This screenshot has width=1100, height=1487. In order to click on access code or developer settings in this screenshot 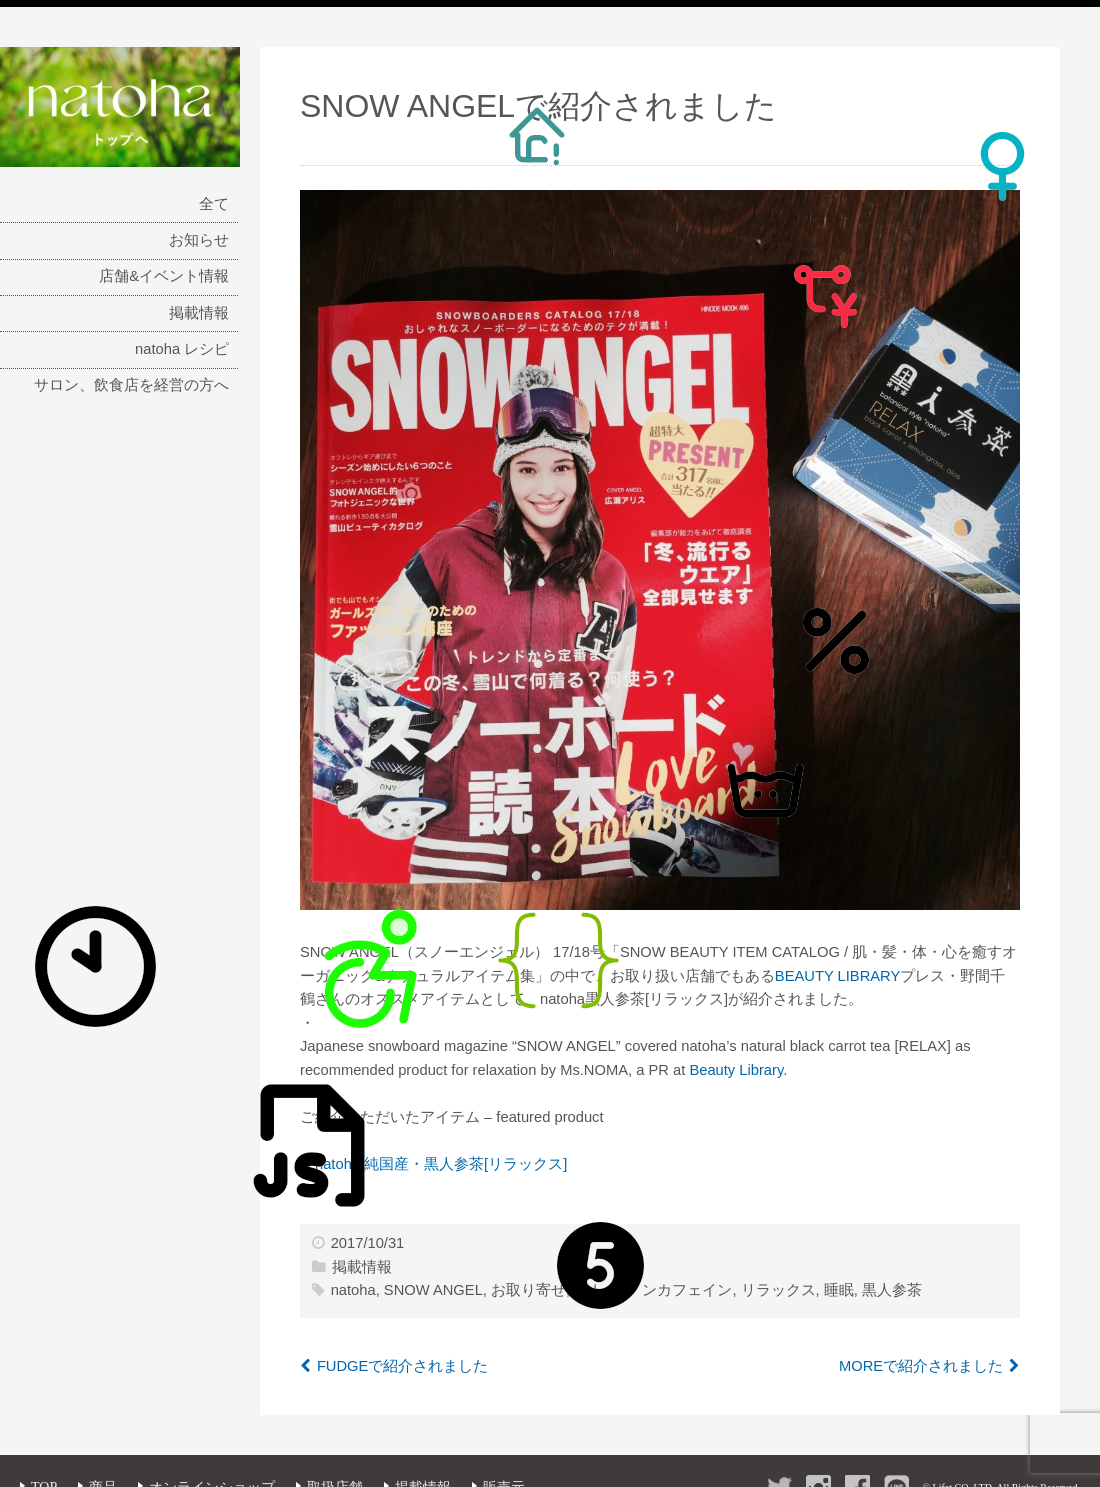, I will do `click(558, 960)`.